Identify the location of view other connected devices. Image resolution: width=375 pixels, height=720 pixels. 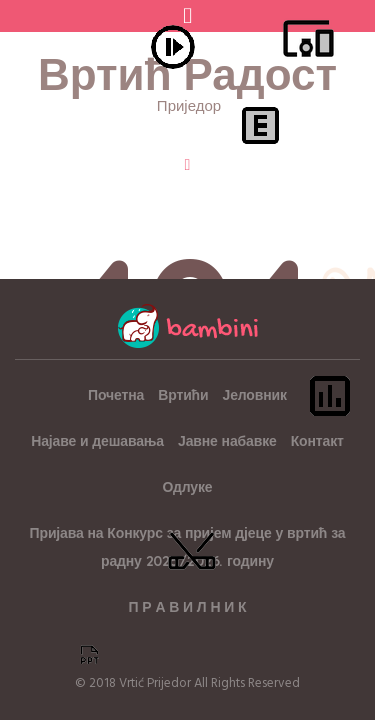
(308, 38).